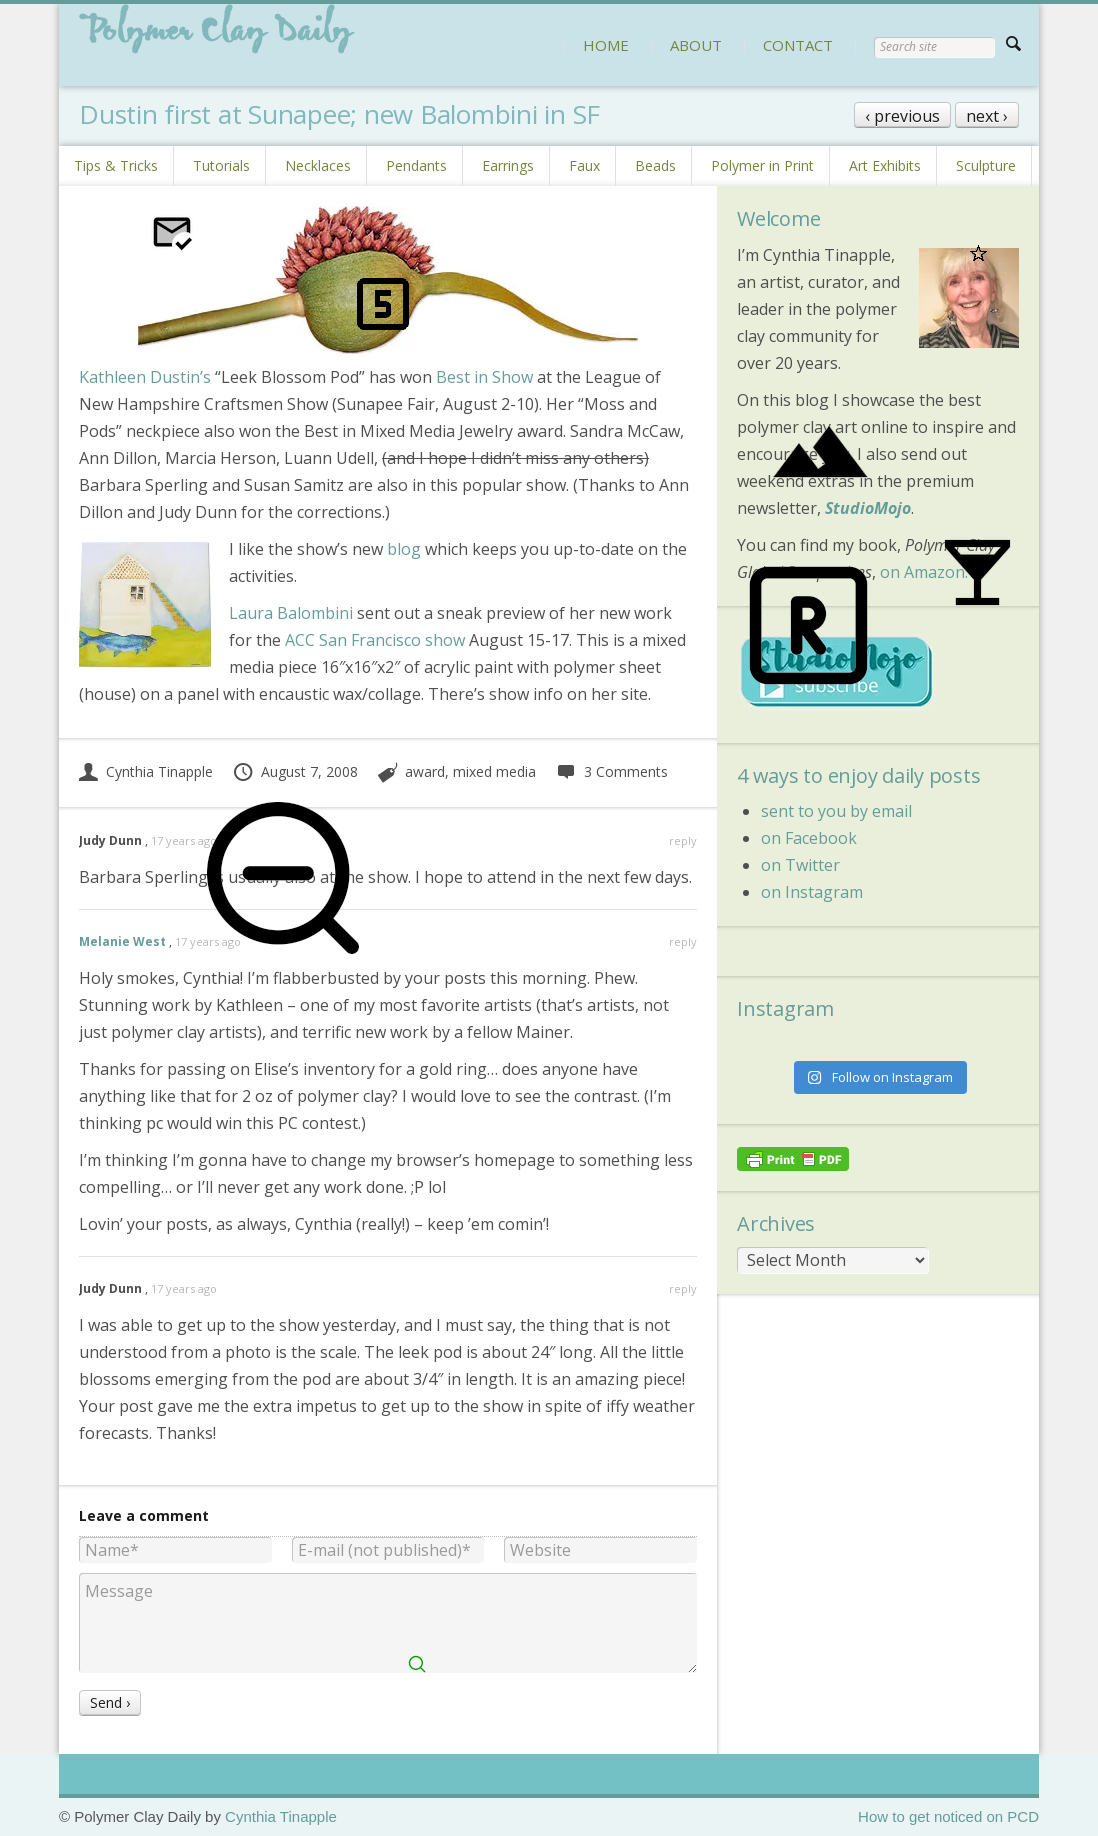  Describe the element at coordinates (172, 232) in the screenshot. I see `mark email as read` at that location.